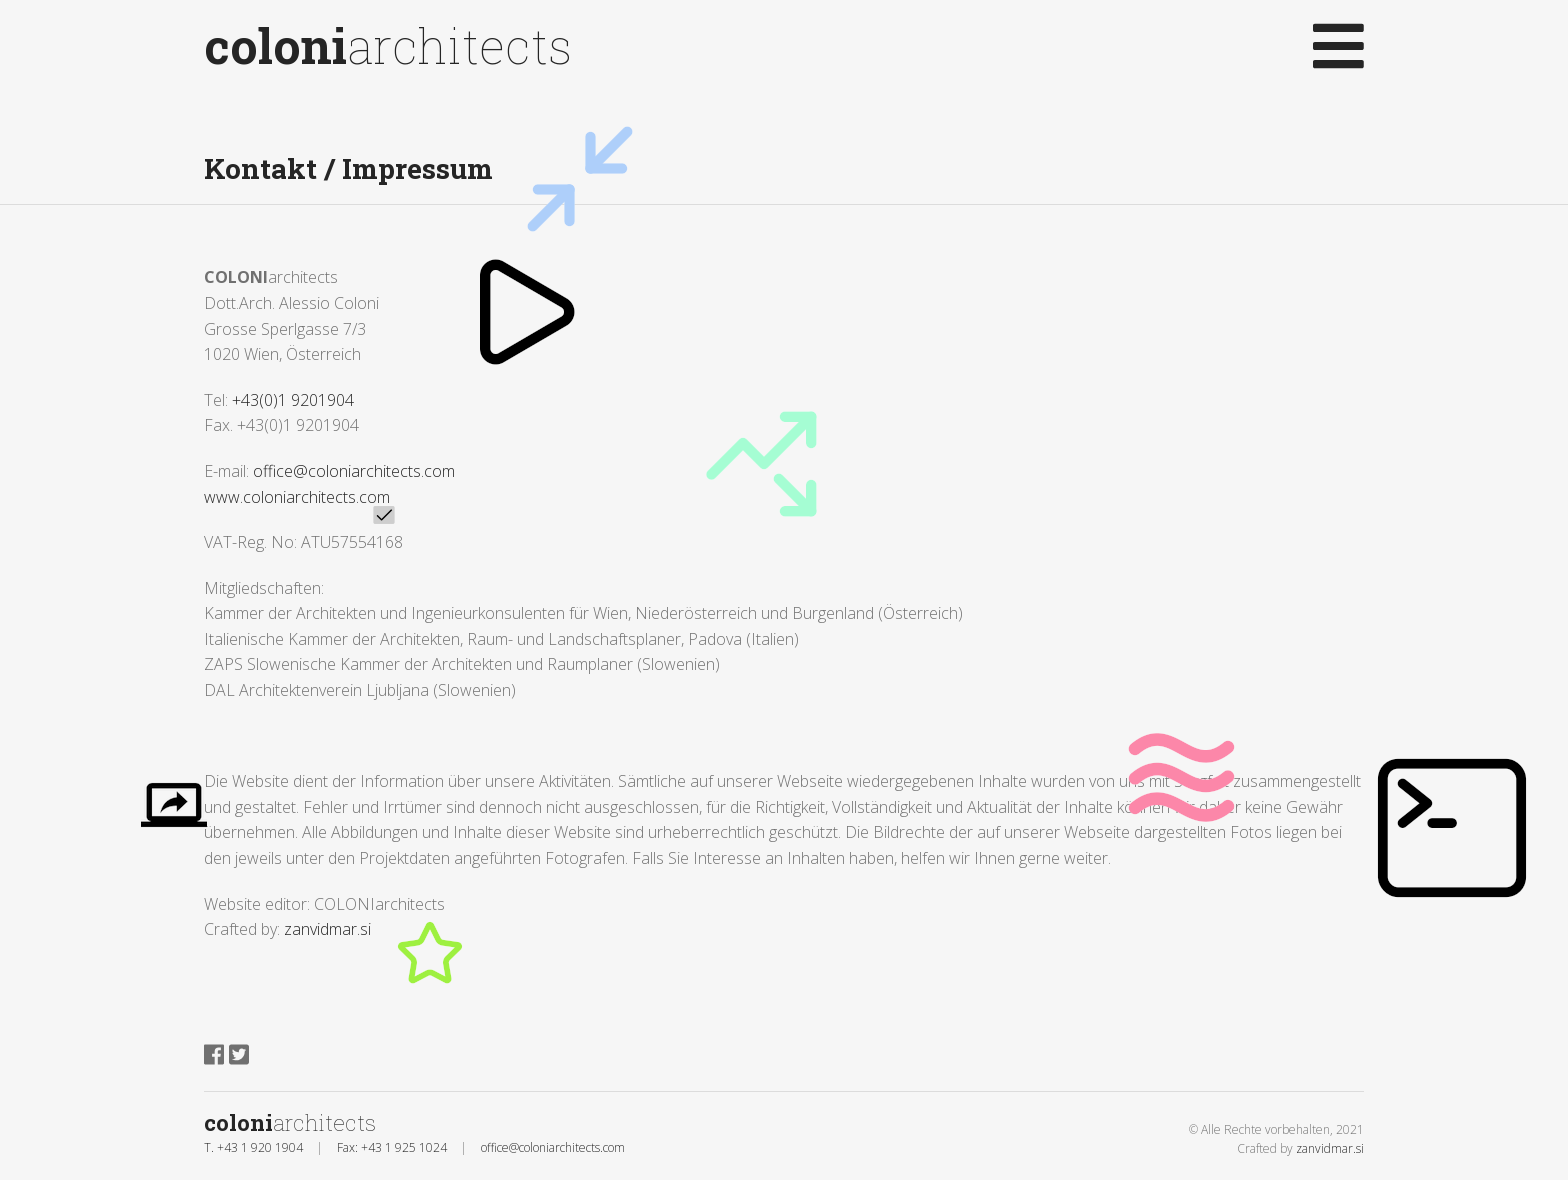 Image resolution: width=1568 pixels, height=1180 pixels. Describe the element at coordinates (430, 954) in the screenshot. I see `add item to favorites` at that location.